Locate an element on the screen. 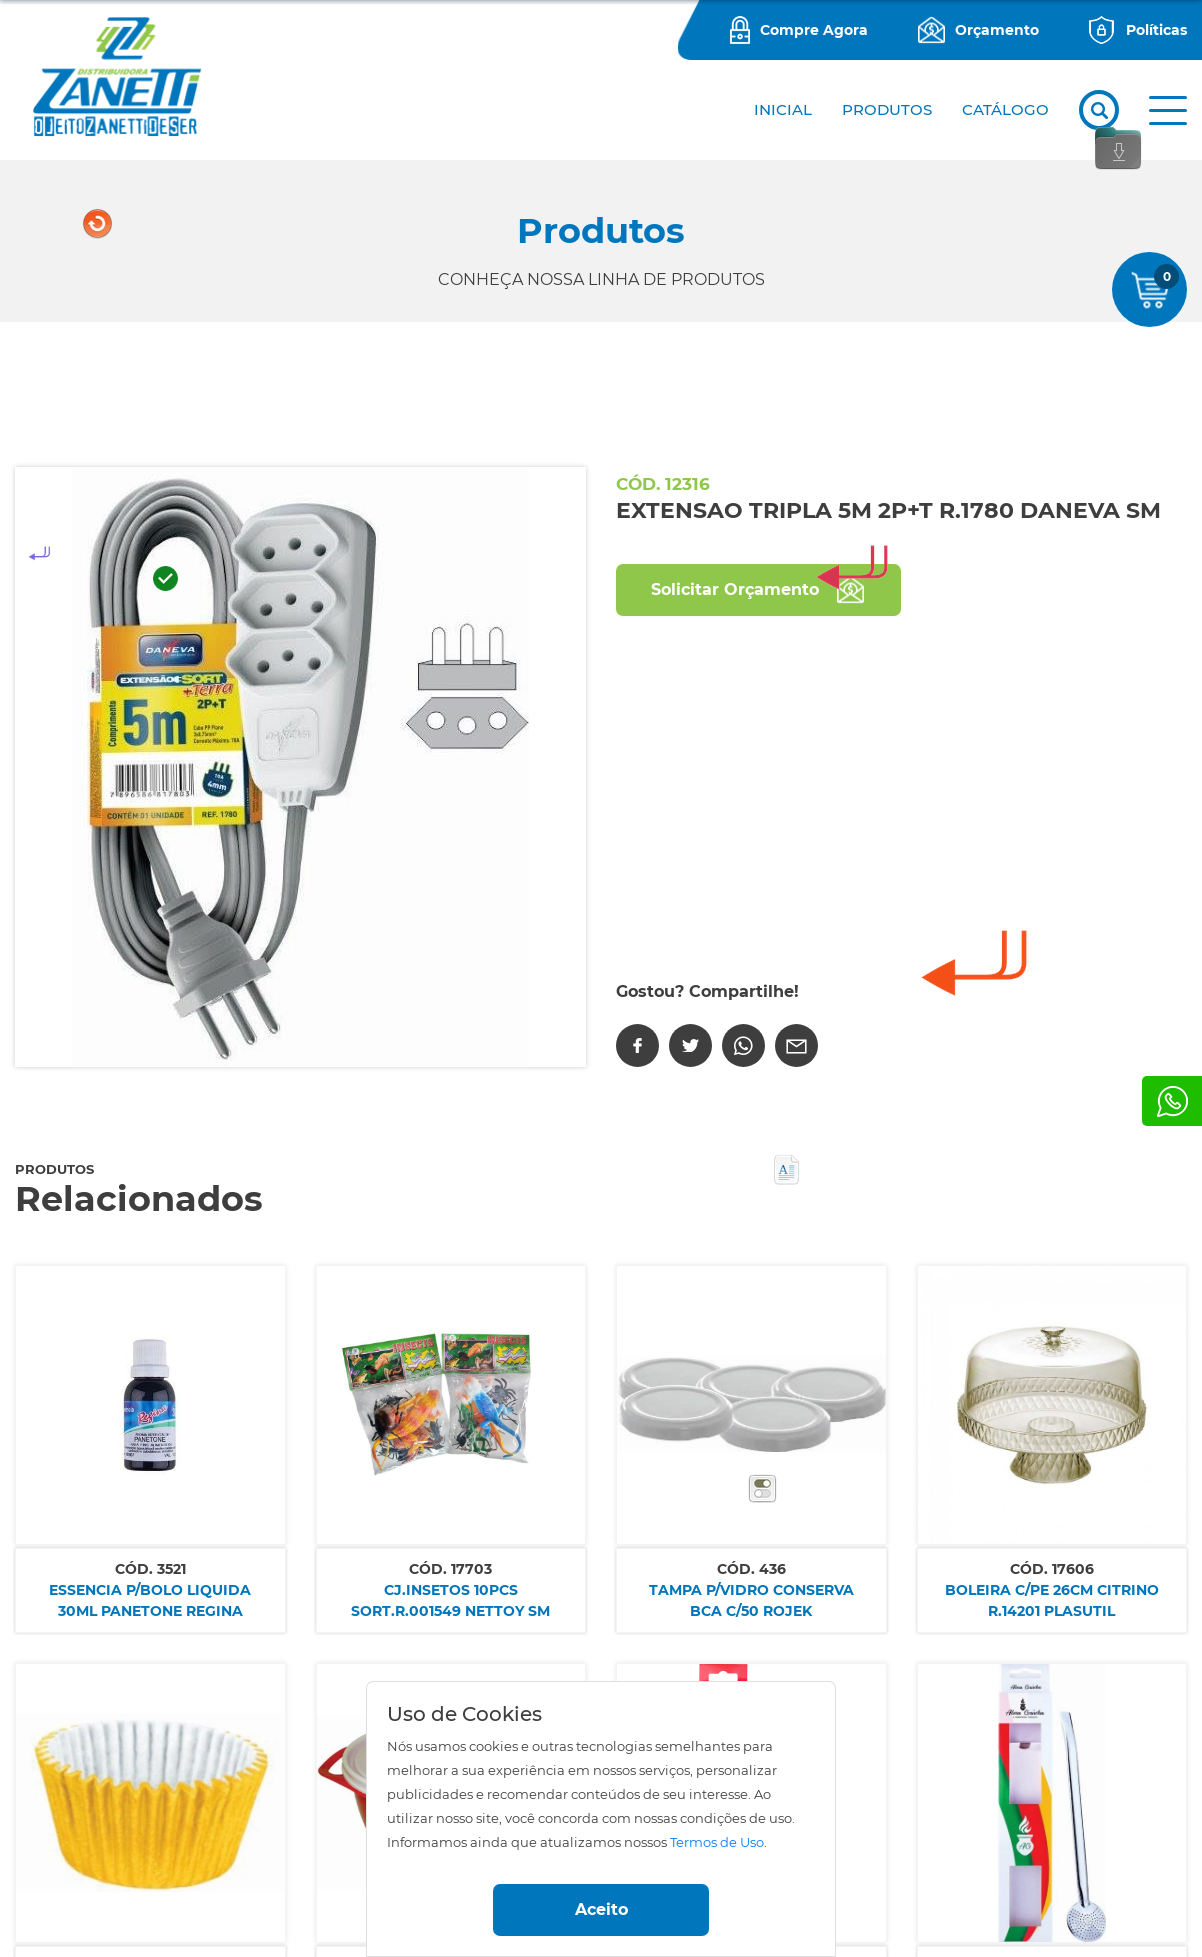  access your downloads folder is located at coordinates (1118, 148).